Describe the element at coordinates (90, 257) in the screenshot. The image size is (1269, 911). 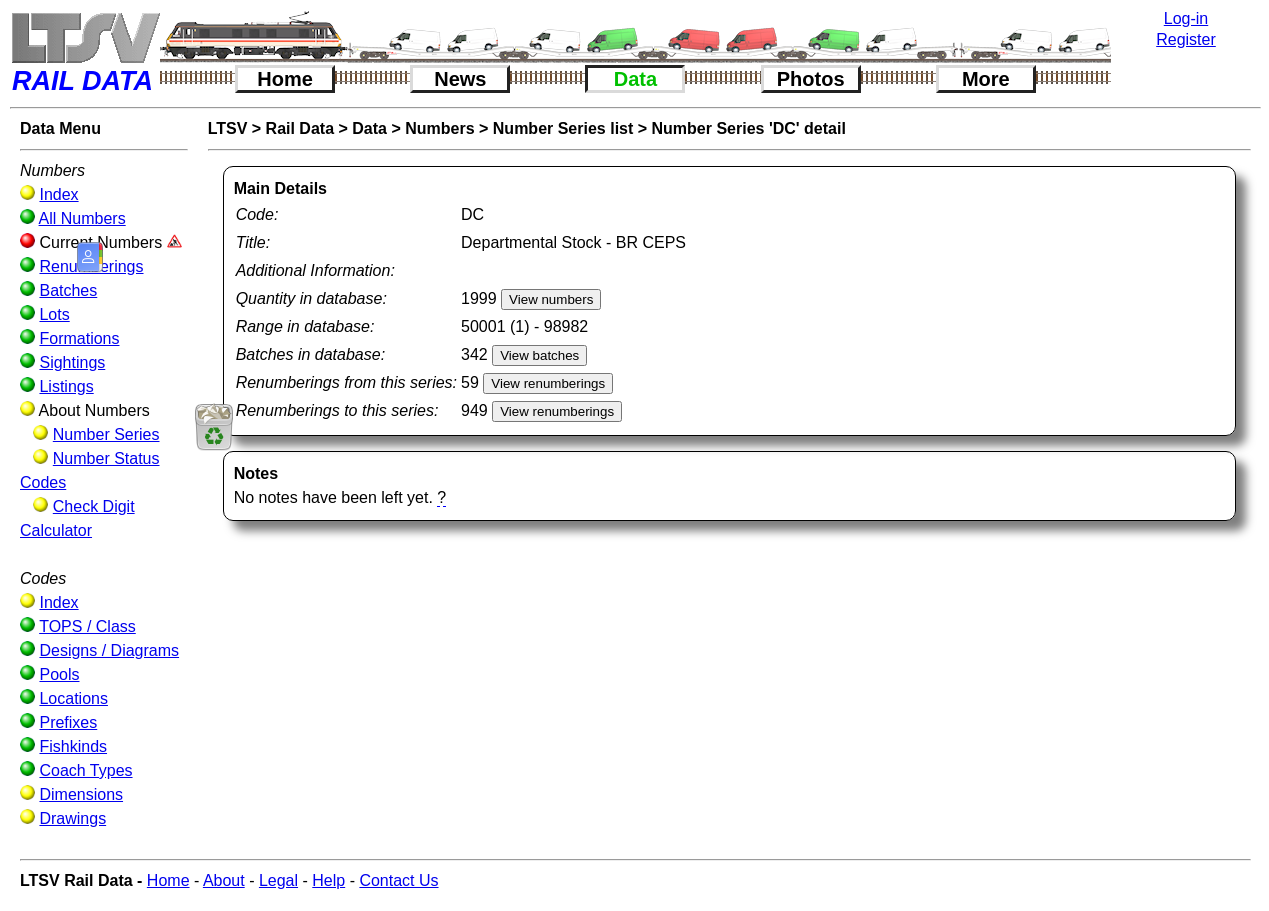
I see `open contacts or address book app` at that location.